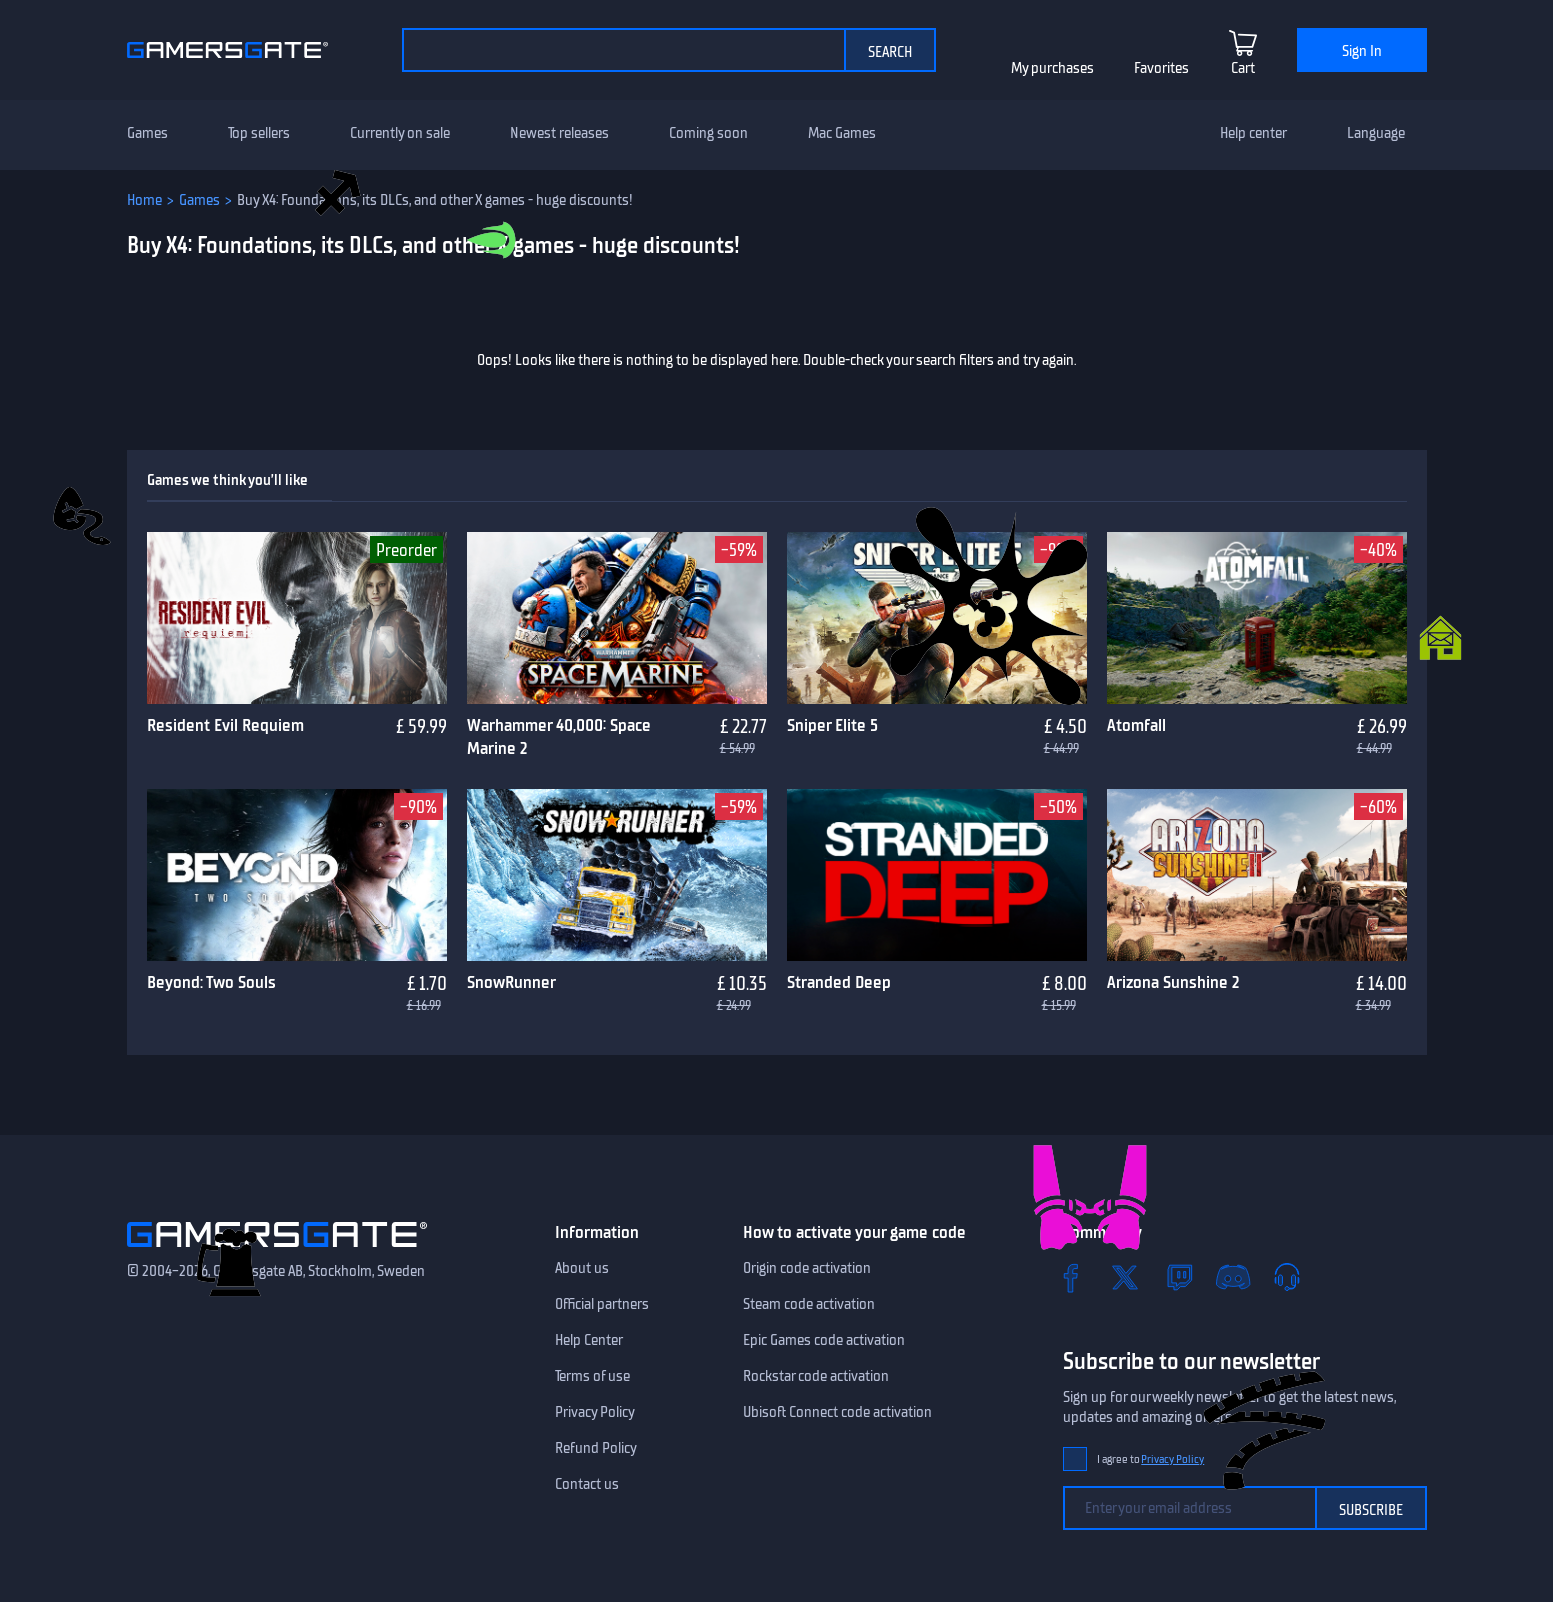 The width and height of the screenshot is (1553, 1602). What do you see at coordinates (1090, 1202) in the screenshot?
I see `indicates a restricted or locked account status` at bounding box center [1090, 1202].